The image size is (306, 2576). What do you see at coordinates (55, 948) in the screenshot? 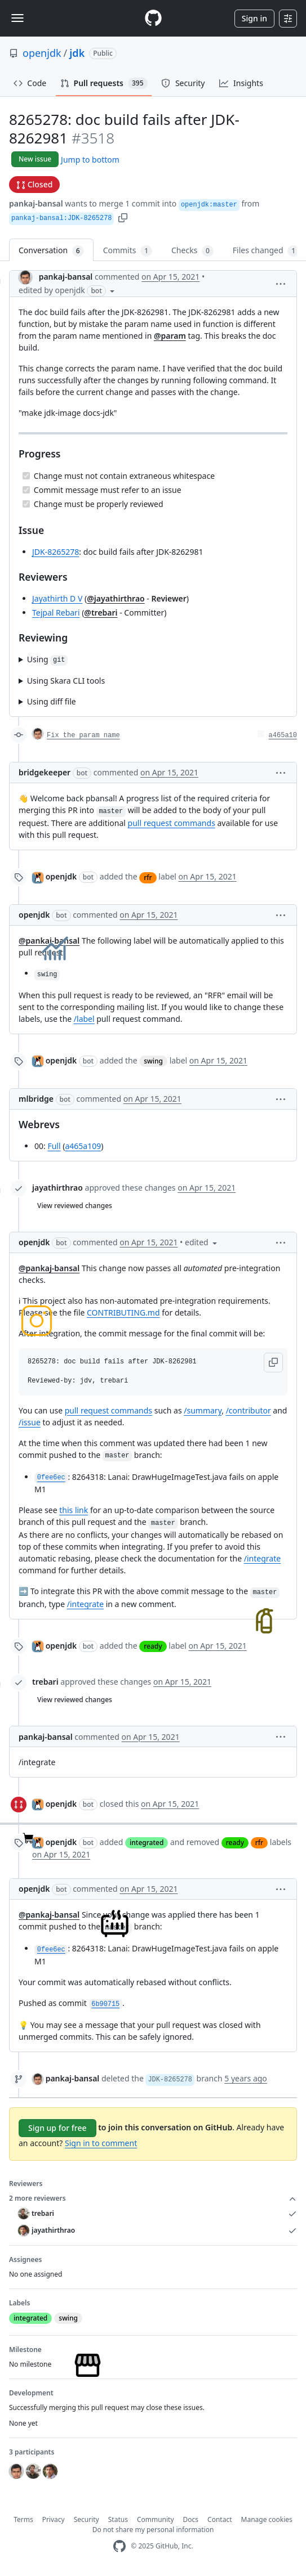
I see `view analytics and performance trends` at bounding box center [55, 948].